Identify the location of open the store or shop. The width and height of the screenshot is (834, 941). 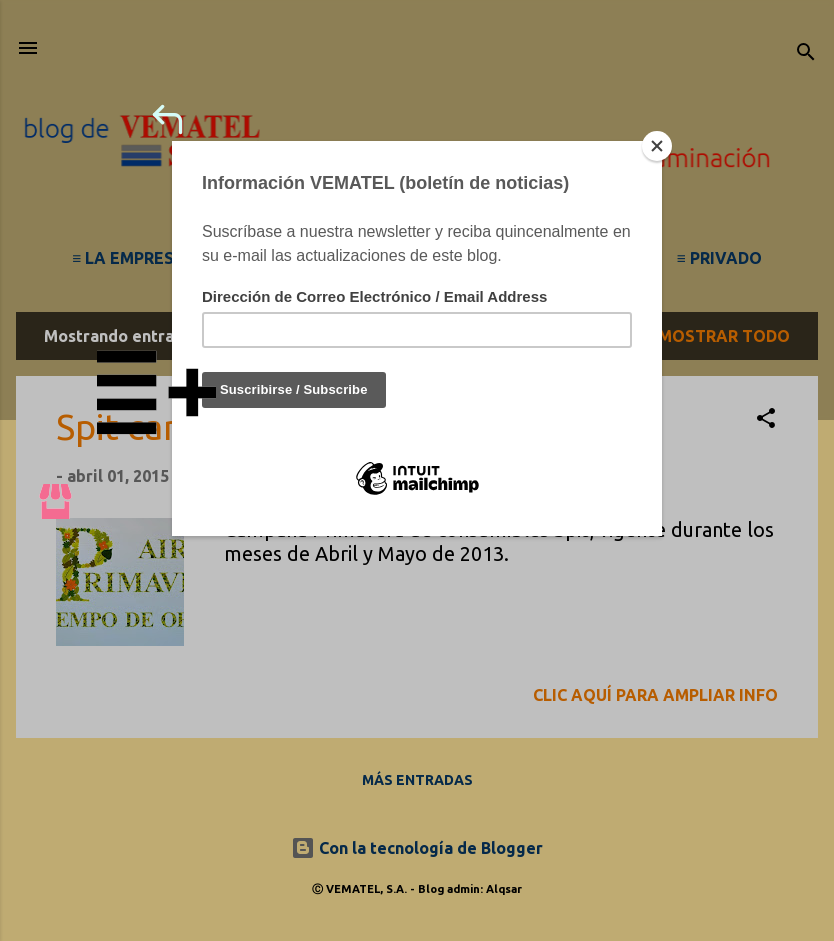
(55, 501).